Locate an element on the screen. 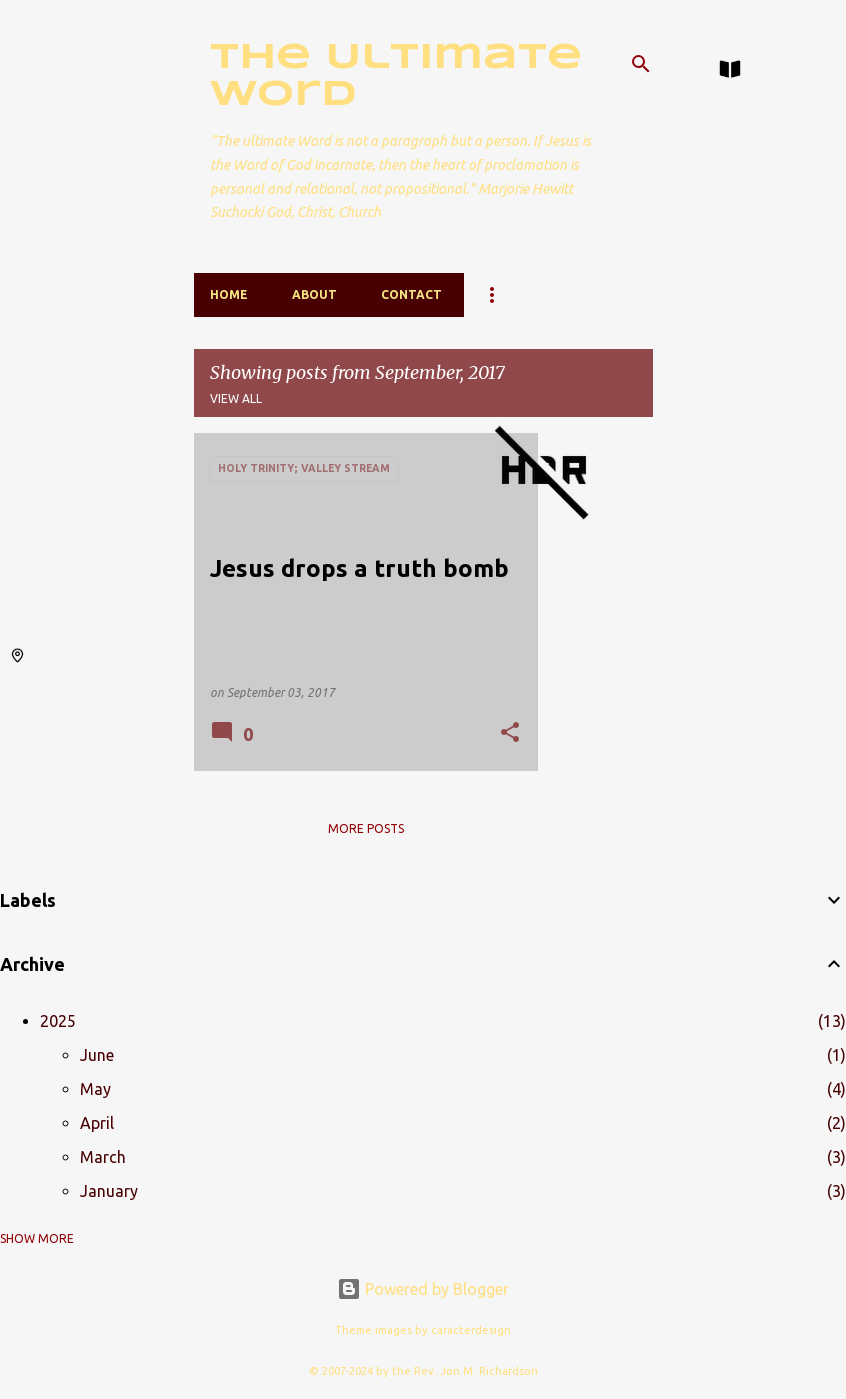  disable HDR mode in camera settings is located at coordinates (544, 470).